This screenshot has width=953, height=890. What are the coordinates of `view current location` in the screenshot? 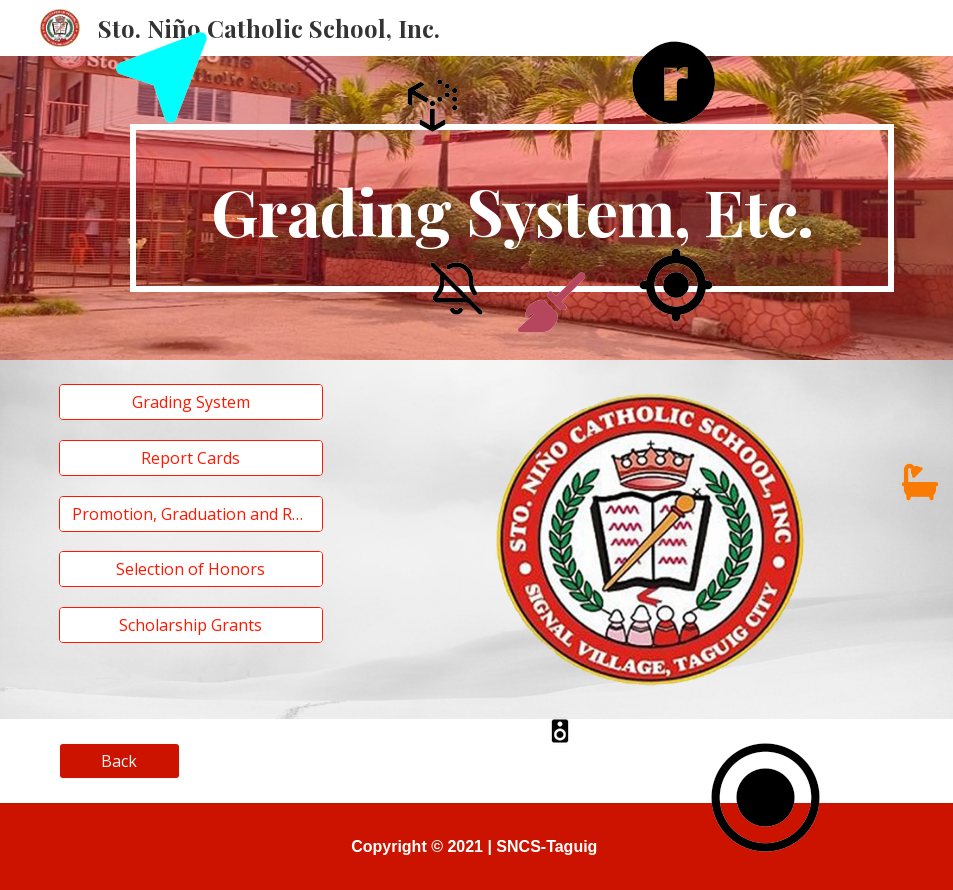 It's located at (676, 285).